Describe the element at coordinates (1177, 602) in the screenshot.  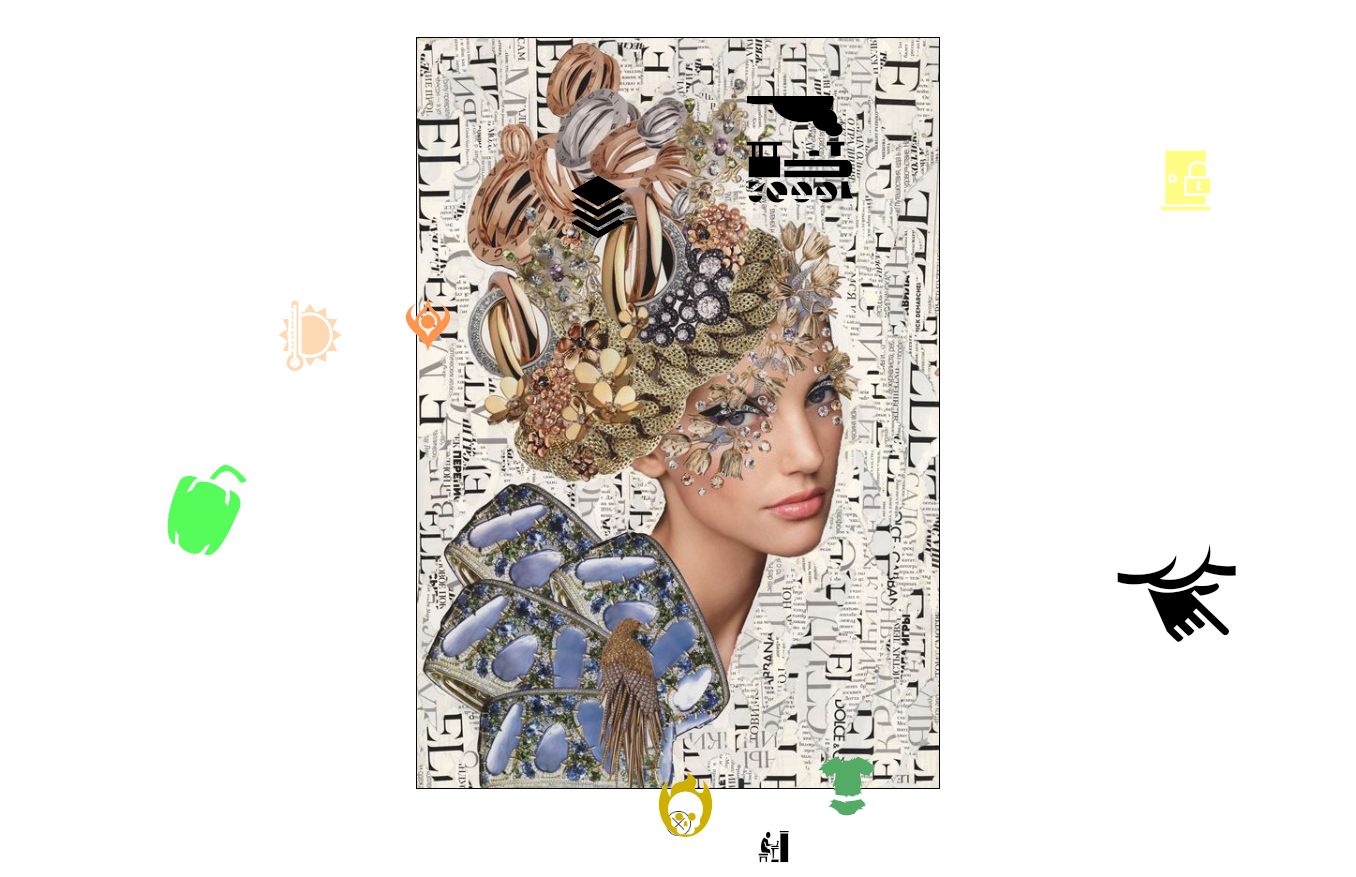
I see `activate a divine power or special ability` at that location.